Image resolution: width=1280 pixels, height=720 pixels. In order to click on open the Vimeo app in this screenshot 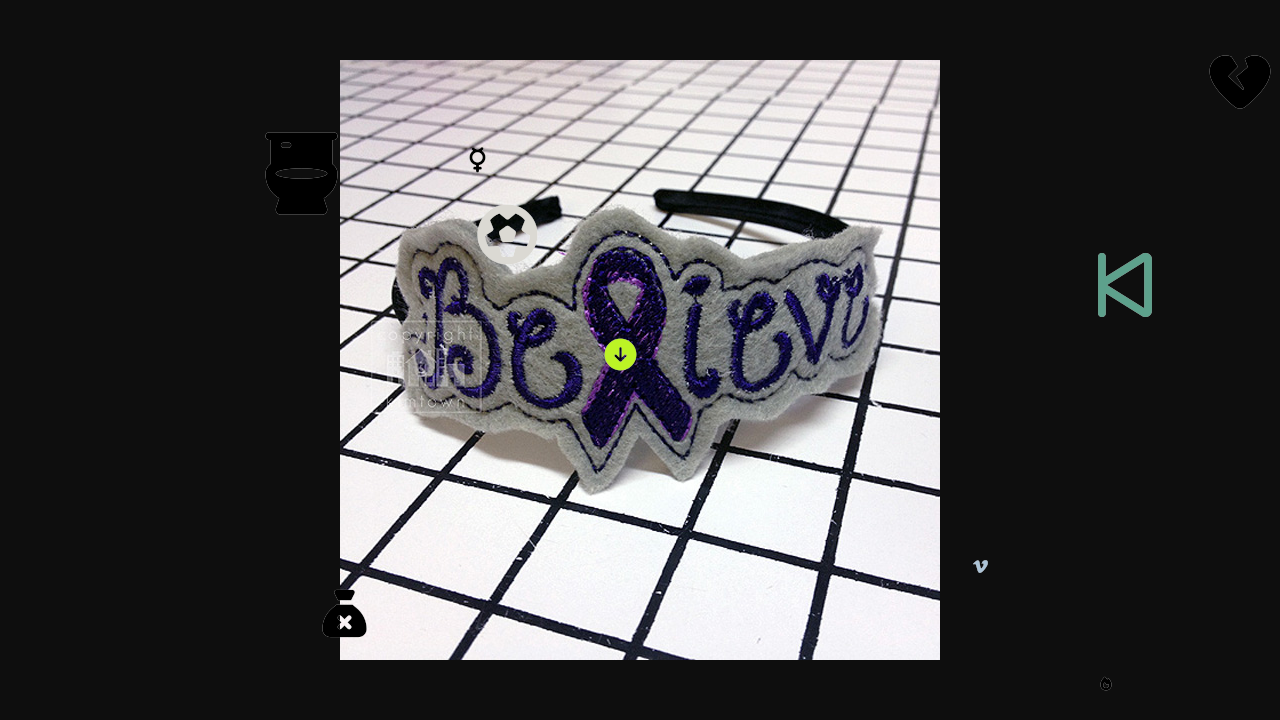, I will do `click(980, 566)`.